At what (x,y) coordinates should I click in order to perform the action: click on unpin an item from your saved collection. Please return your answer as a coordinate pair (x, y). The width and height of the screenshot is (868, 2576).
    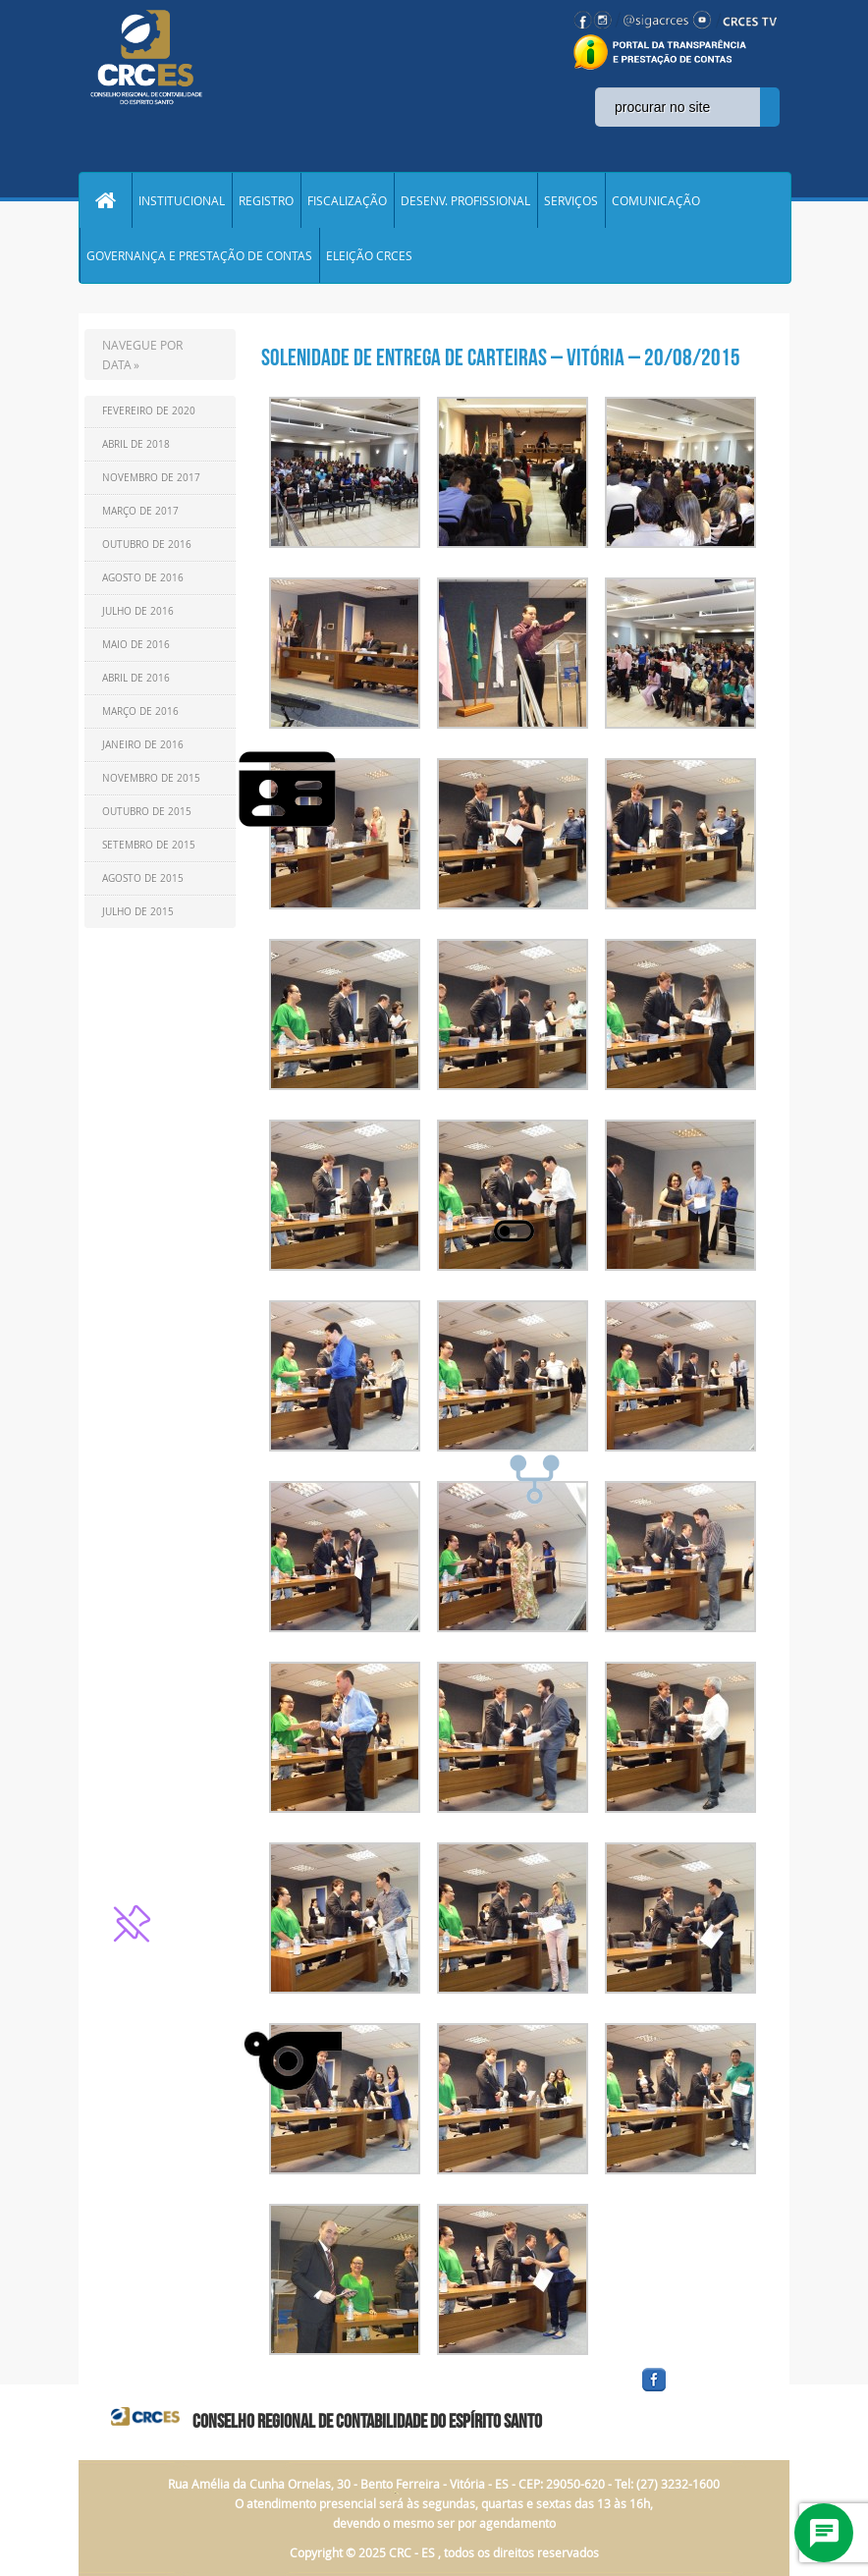
    Looking at the image, I should click on (131, 1924).